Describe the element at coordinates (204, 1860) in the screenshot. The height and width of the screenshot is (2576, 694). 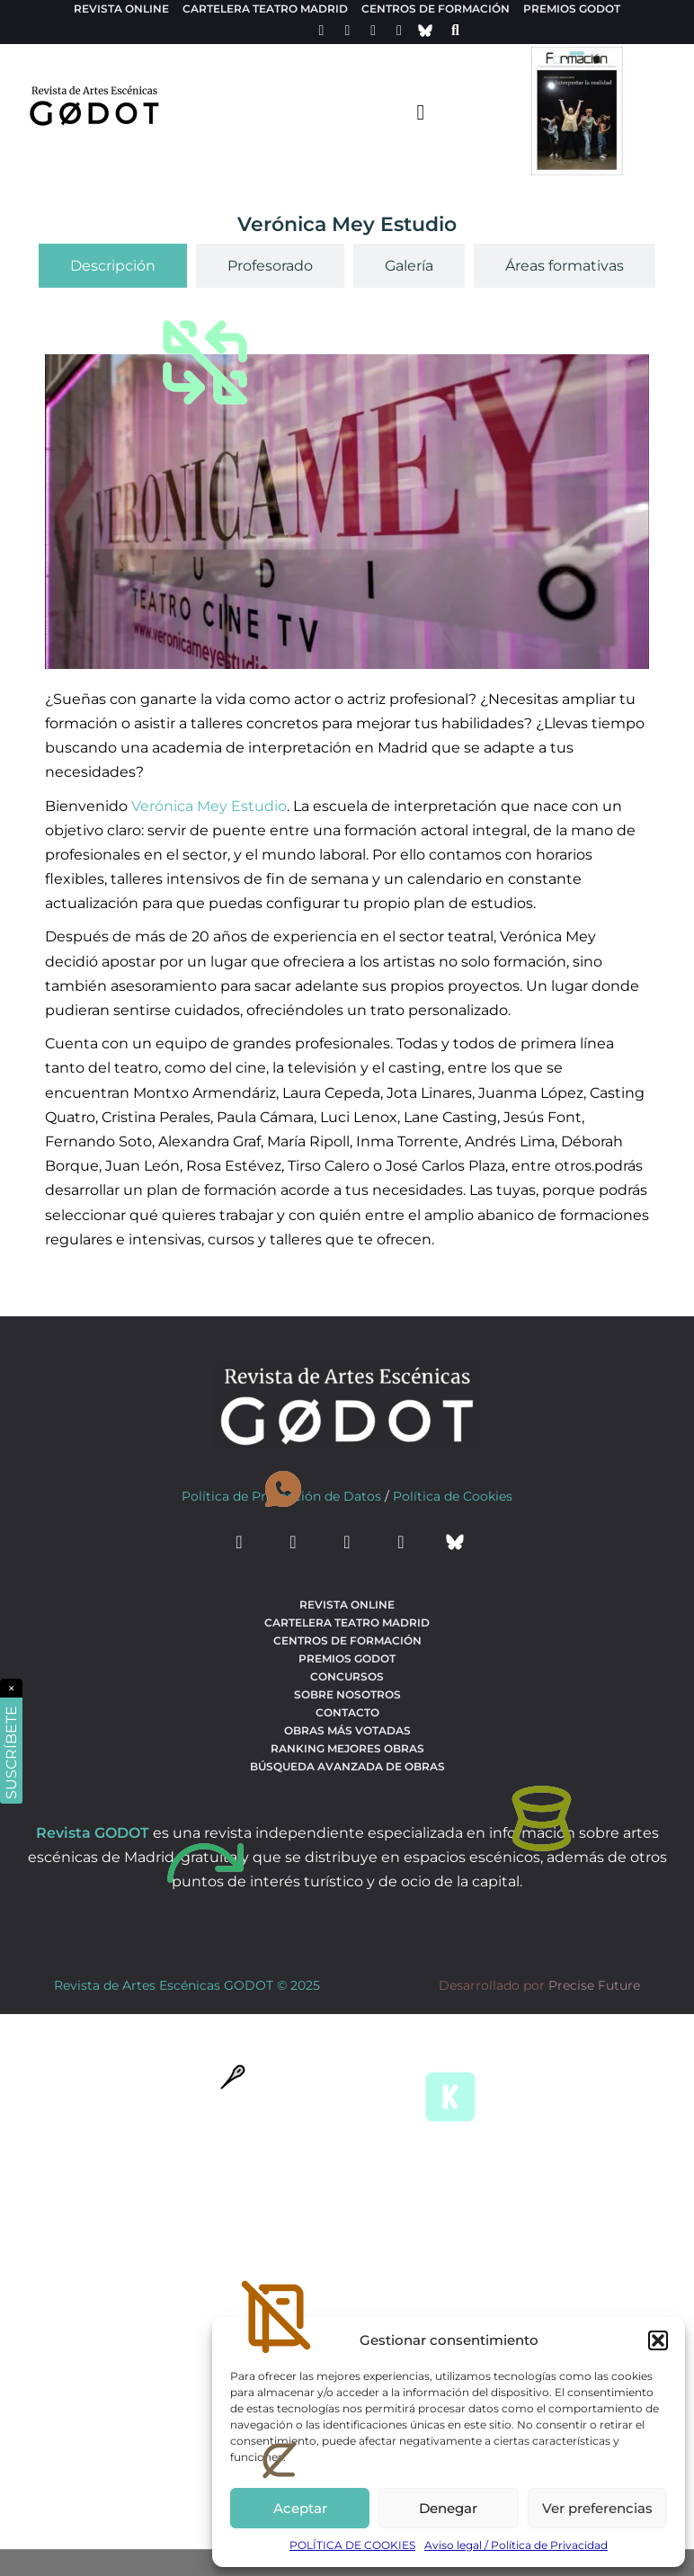
I see `redo last action` at that location.